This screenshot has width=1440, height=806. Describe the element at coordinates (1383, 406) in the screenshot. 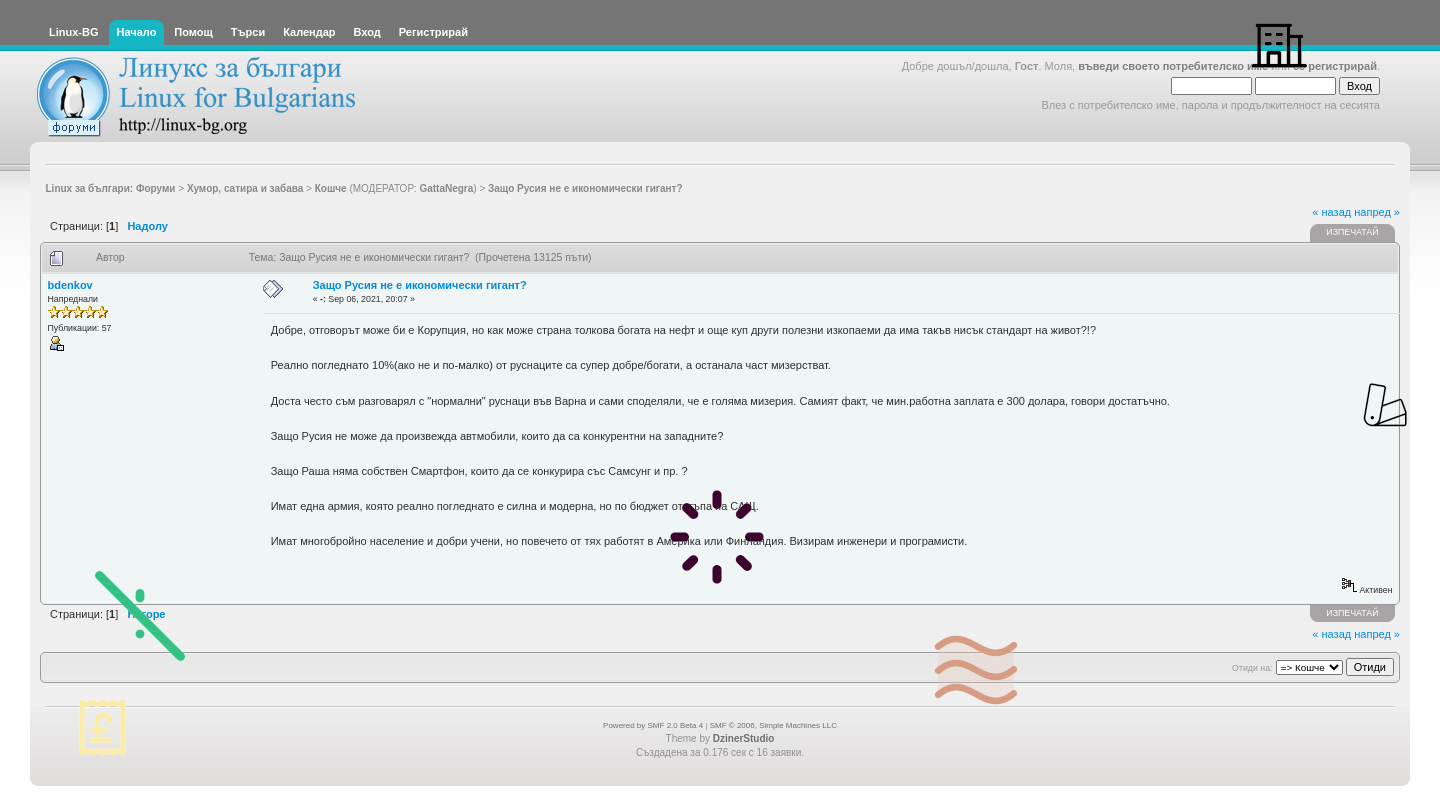

I see `access color palette or theme options` at that location.